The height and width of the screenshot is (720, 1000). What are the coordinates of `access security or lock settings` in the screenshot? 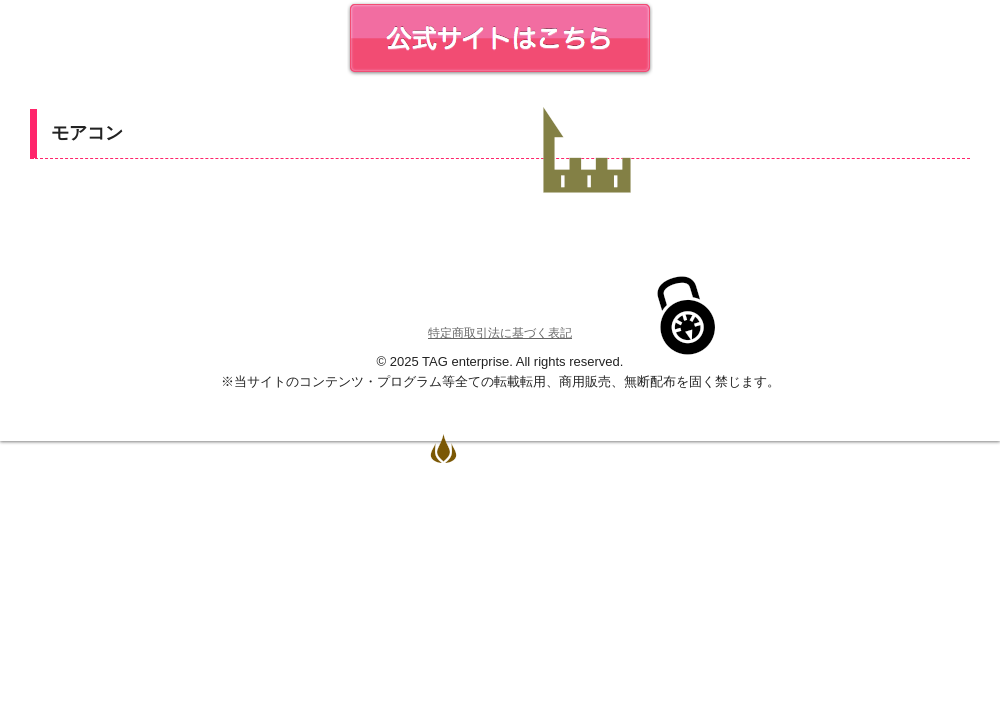 It's located at (684, 315).